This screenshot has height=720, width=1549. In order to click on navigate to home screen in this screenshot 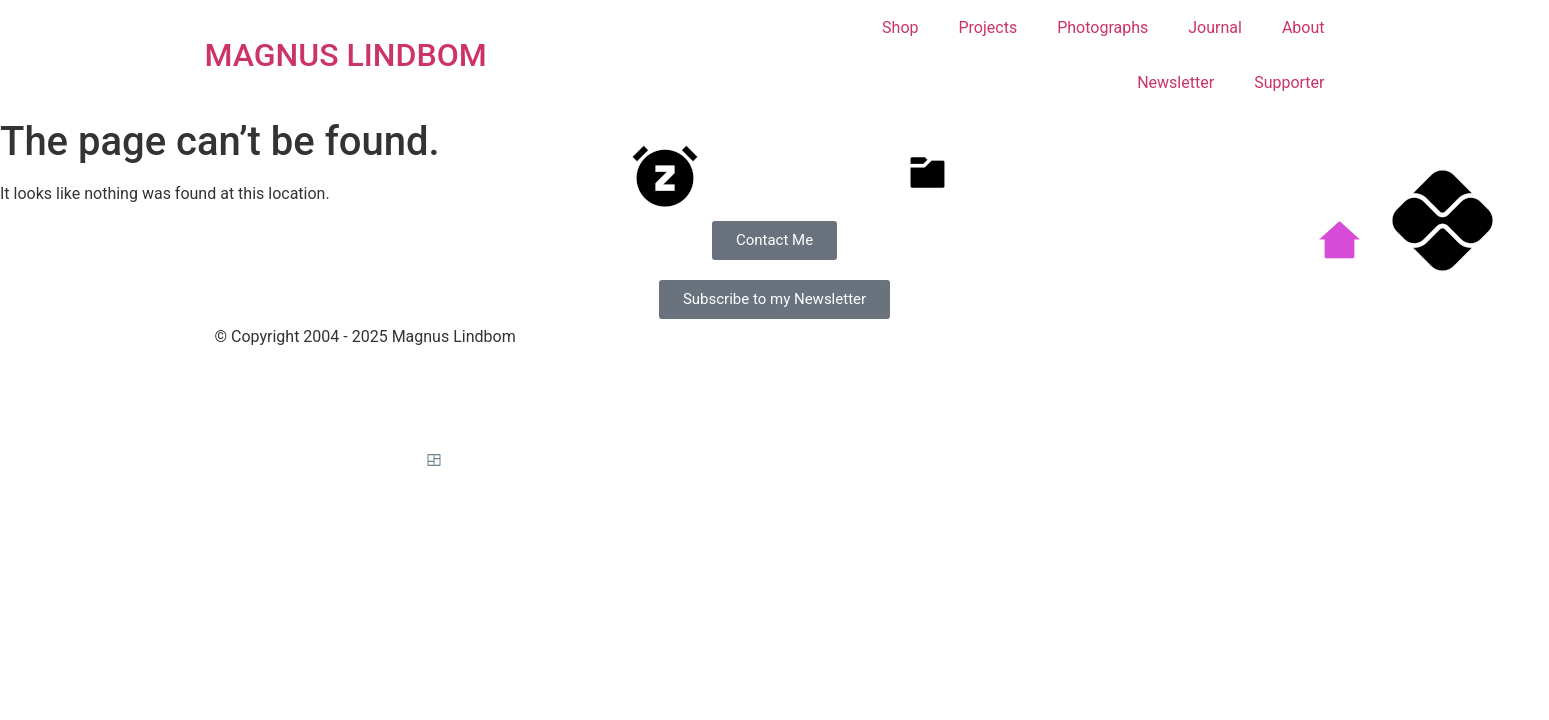, I will do `click(1339, 241)`.